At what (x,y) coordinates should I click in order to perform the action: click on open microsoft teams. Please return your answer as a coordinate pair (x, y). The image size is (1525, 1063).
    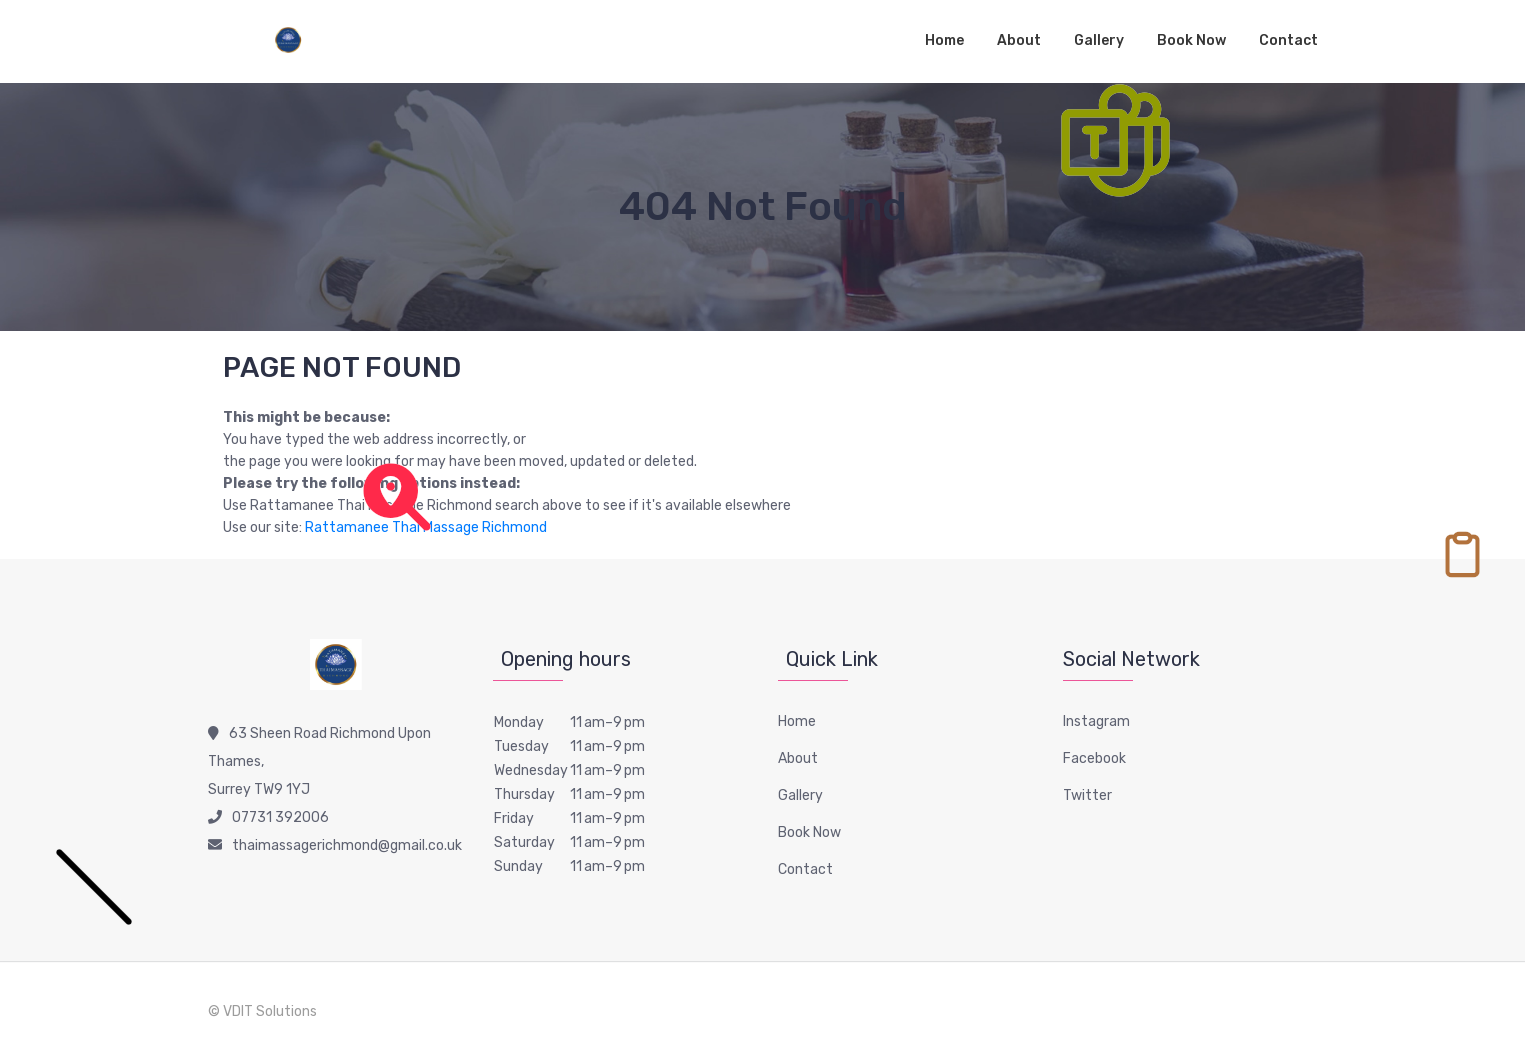
    Looking at the image, I should click on (1115, 142).